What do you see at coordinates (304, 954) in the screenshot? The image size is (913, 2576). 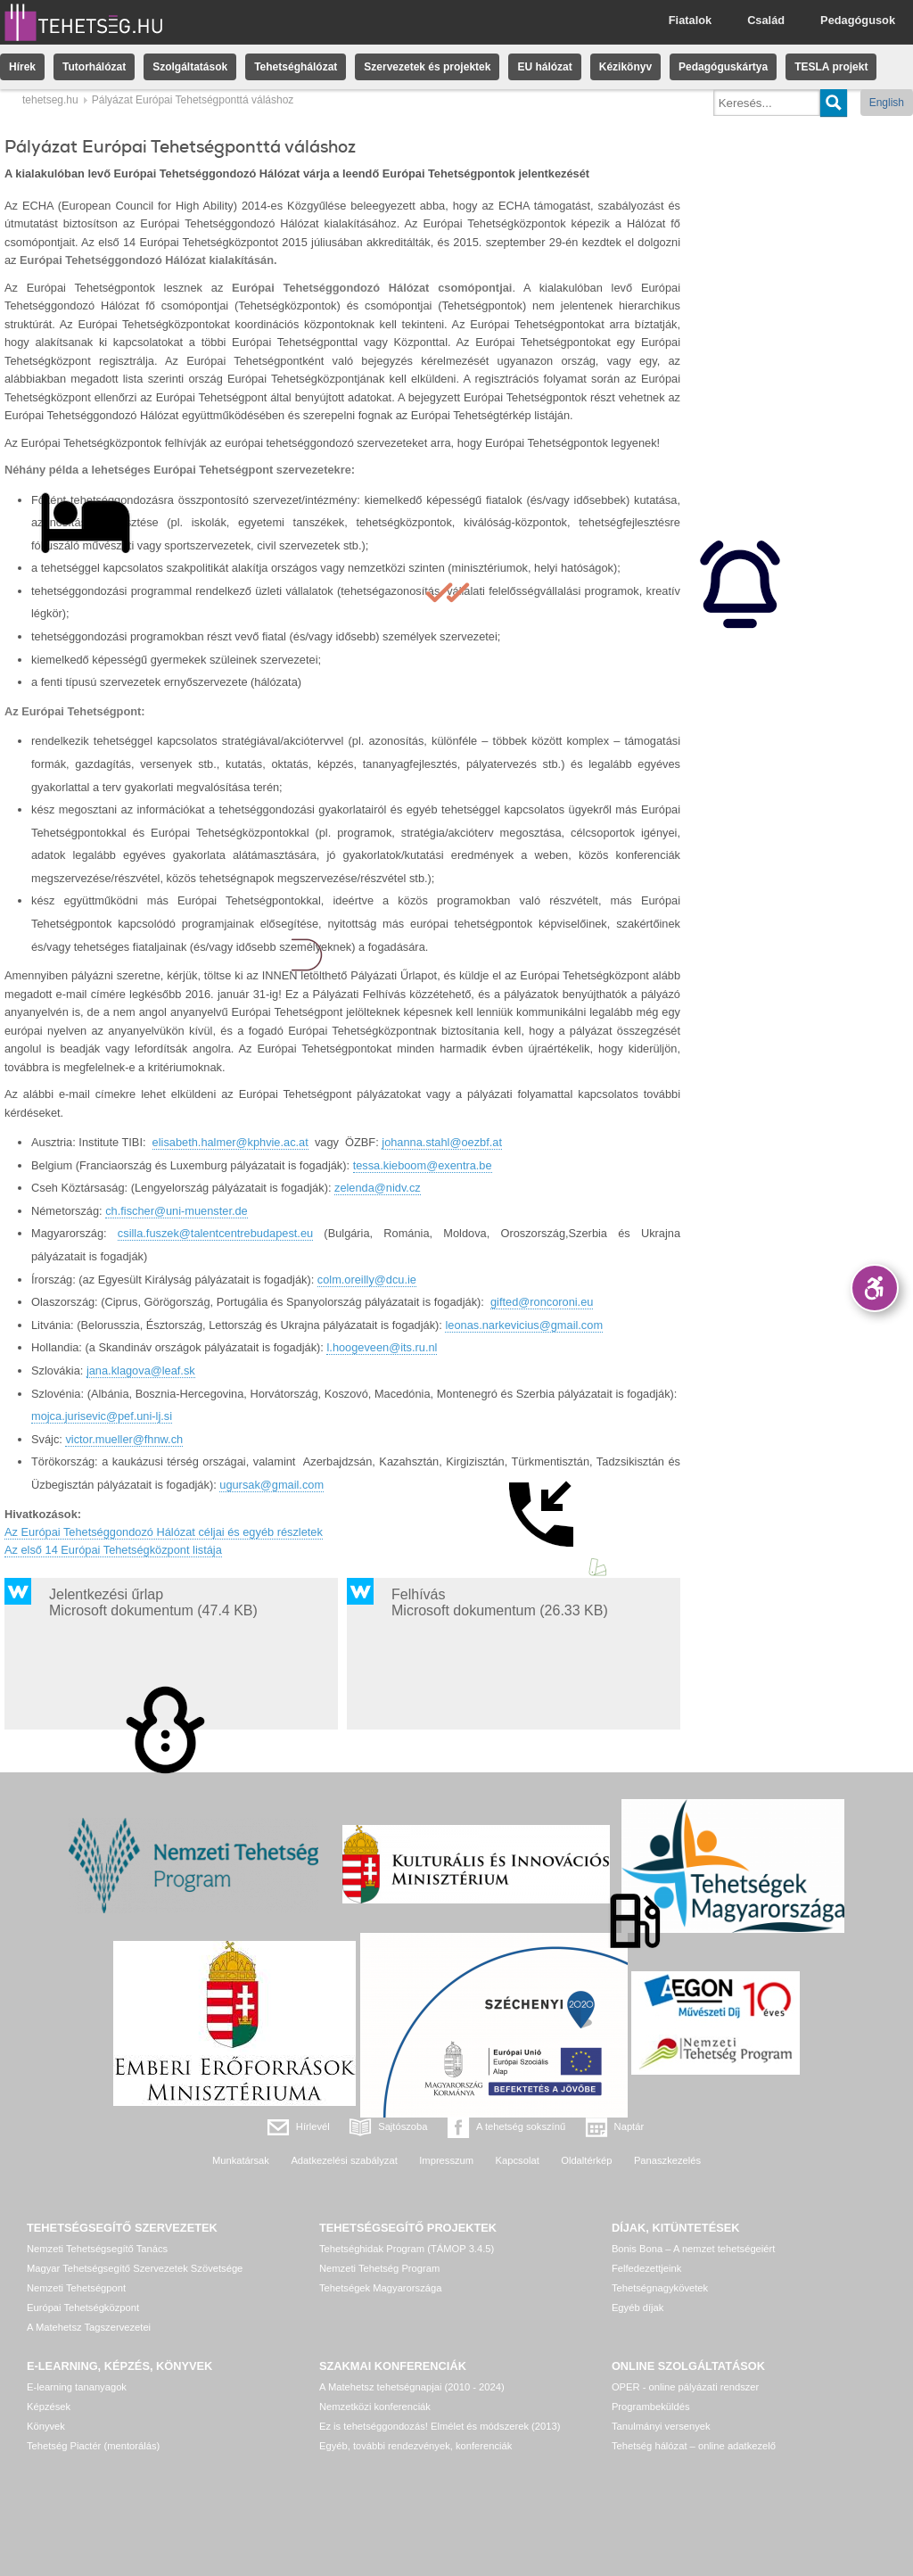 I see `mathematical superset proper of symbol` at bounding box center [304, 954].